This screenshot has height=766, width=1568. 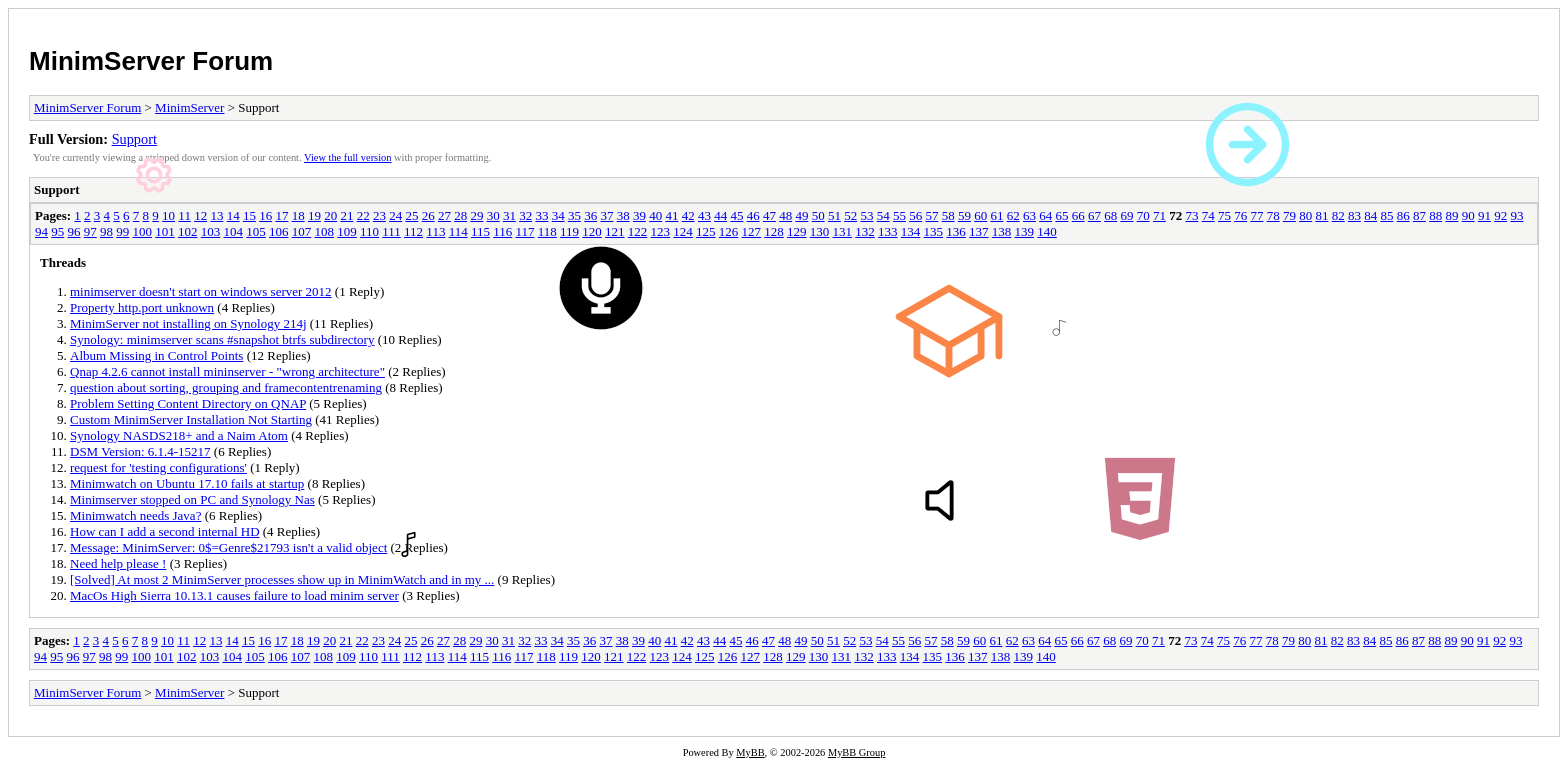 I want to click on access education or learning content, so click(x=949, y=331).